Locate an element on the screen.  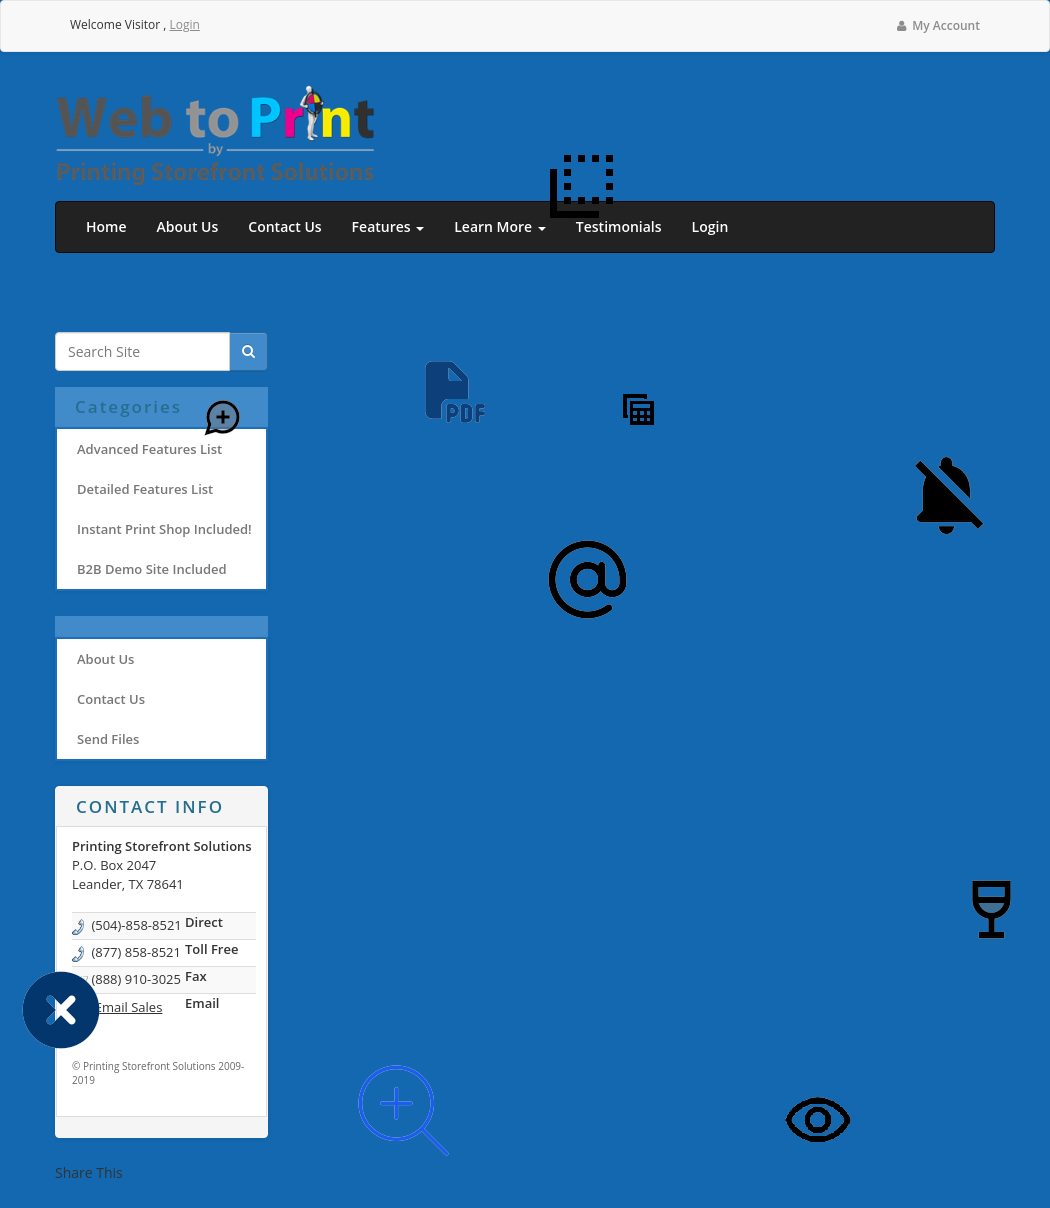
close or dismiss a dialog is located at coordinates (61, 1010).